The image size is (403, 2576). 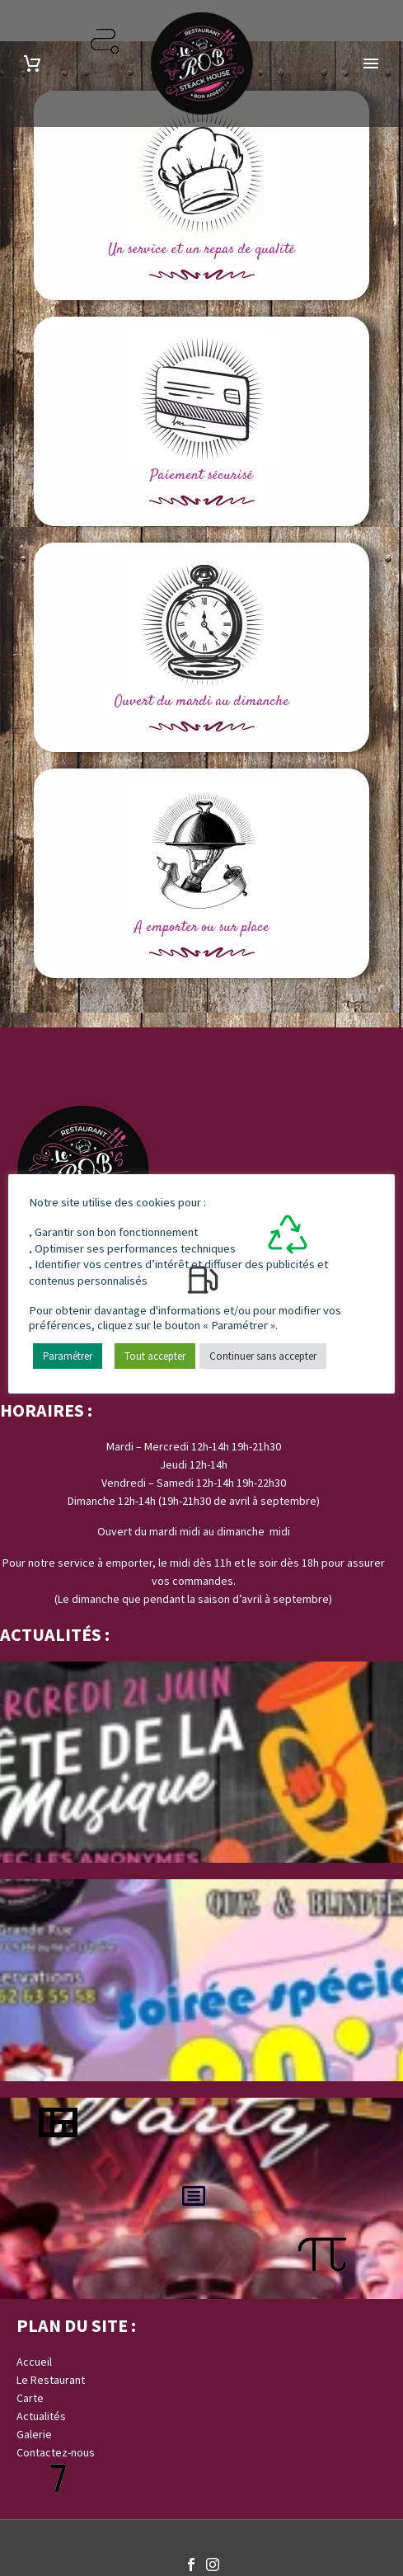 What do you see at coordinates (194, 2196) in the screenshot?
I see `view article or document` at bounding box center [194, 2196].